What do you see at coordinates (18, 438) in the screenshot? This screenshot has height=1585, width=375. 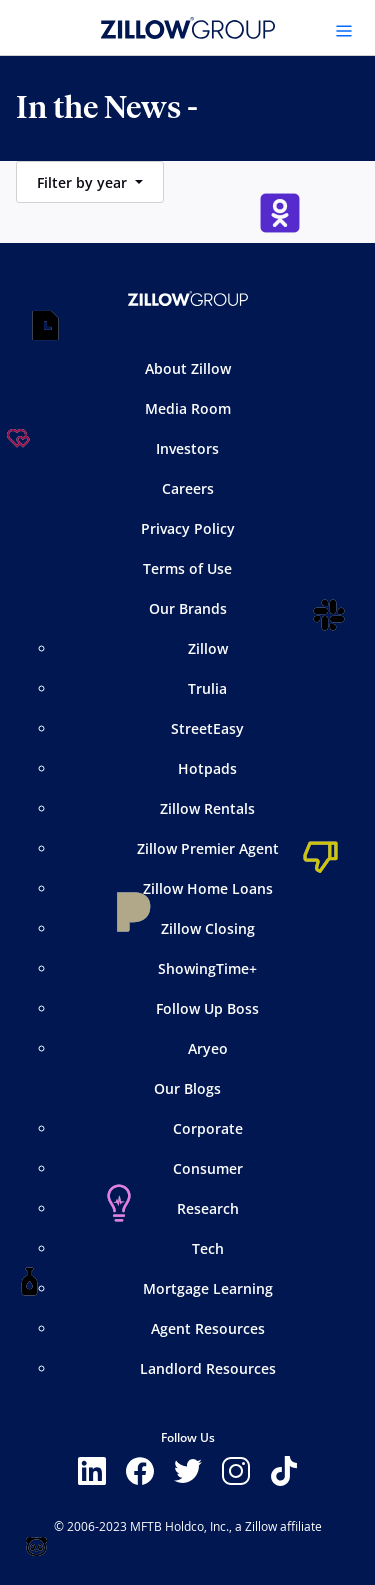 I see `view liked or favorited items` at bounding box center [18, 438].